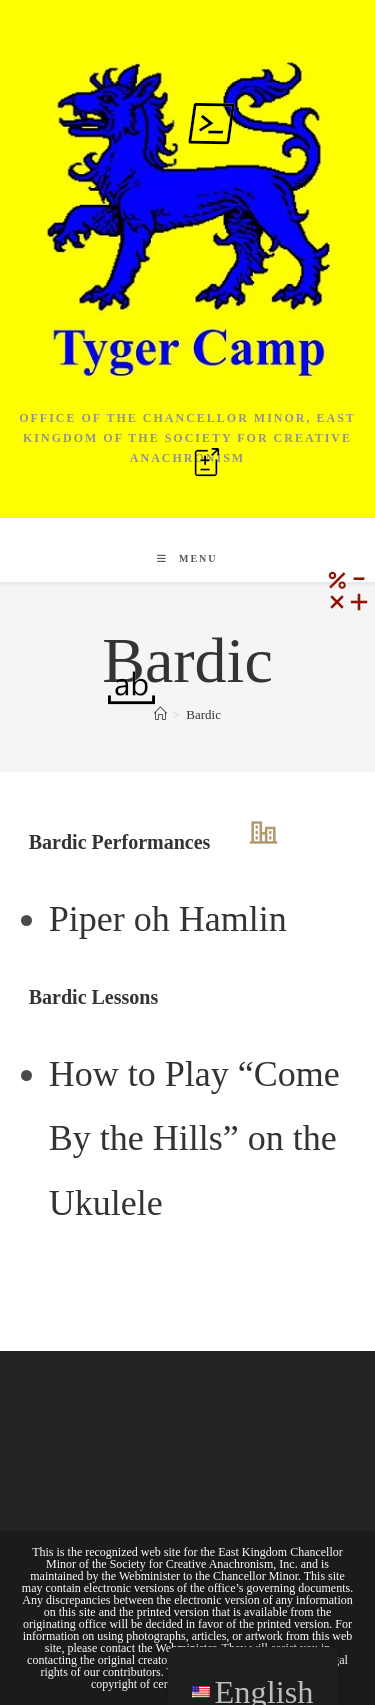 This screenshot has width=375, height=1705. Describe the element at coordinates (211, 123) in the screenshot. I see `open powershell terminal` at that location.